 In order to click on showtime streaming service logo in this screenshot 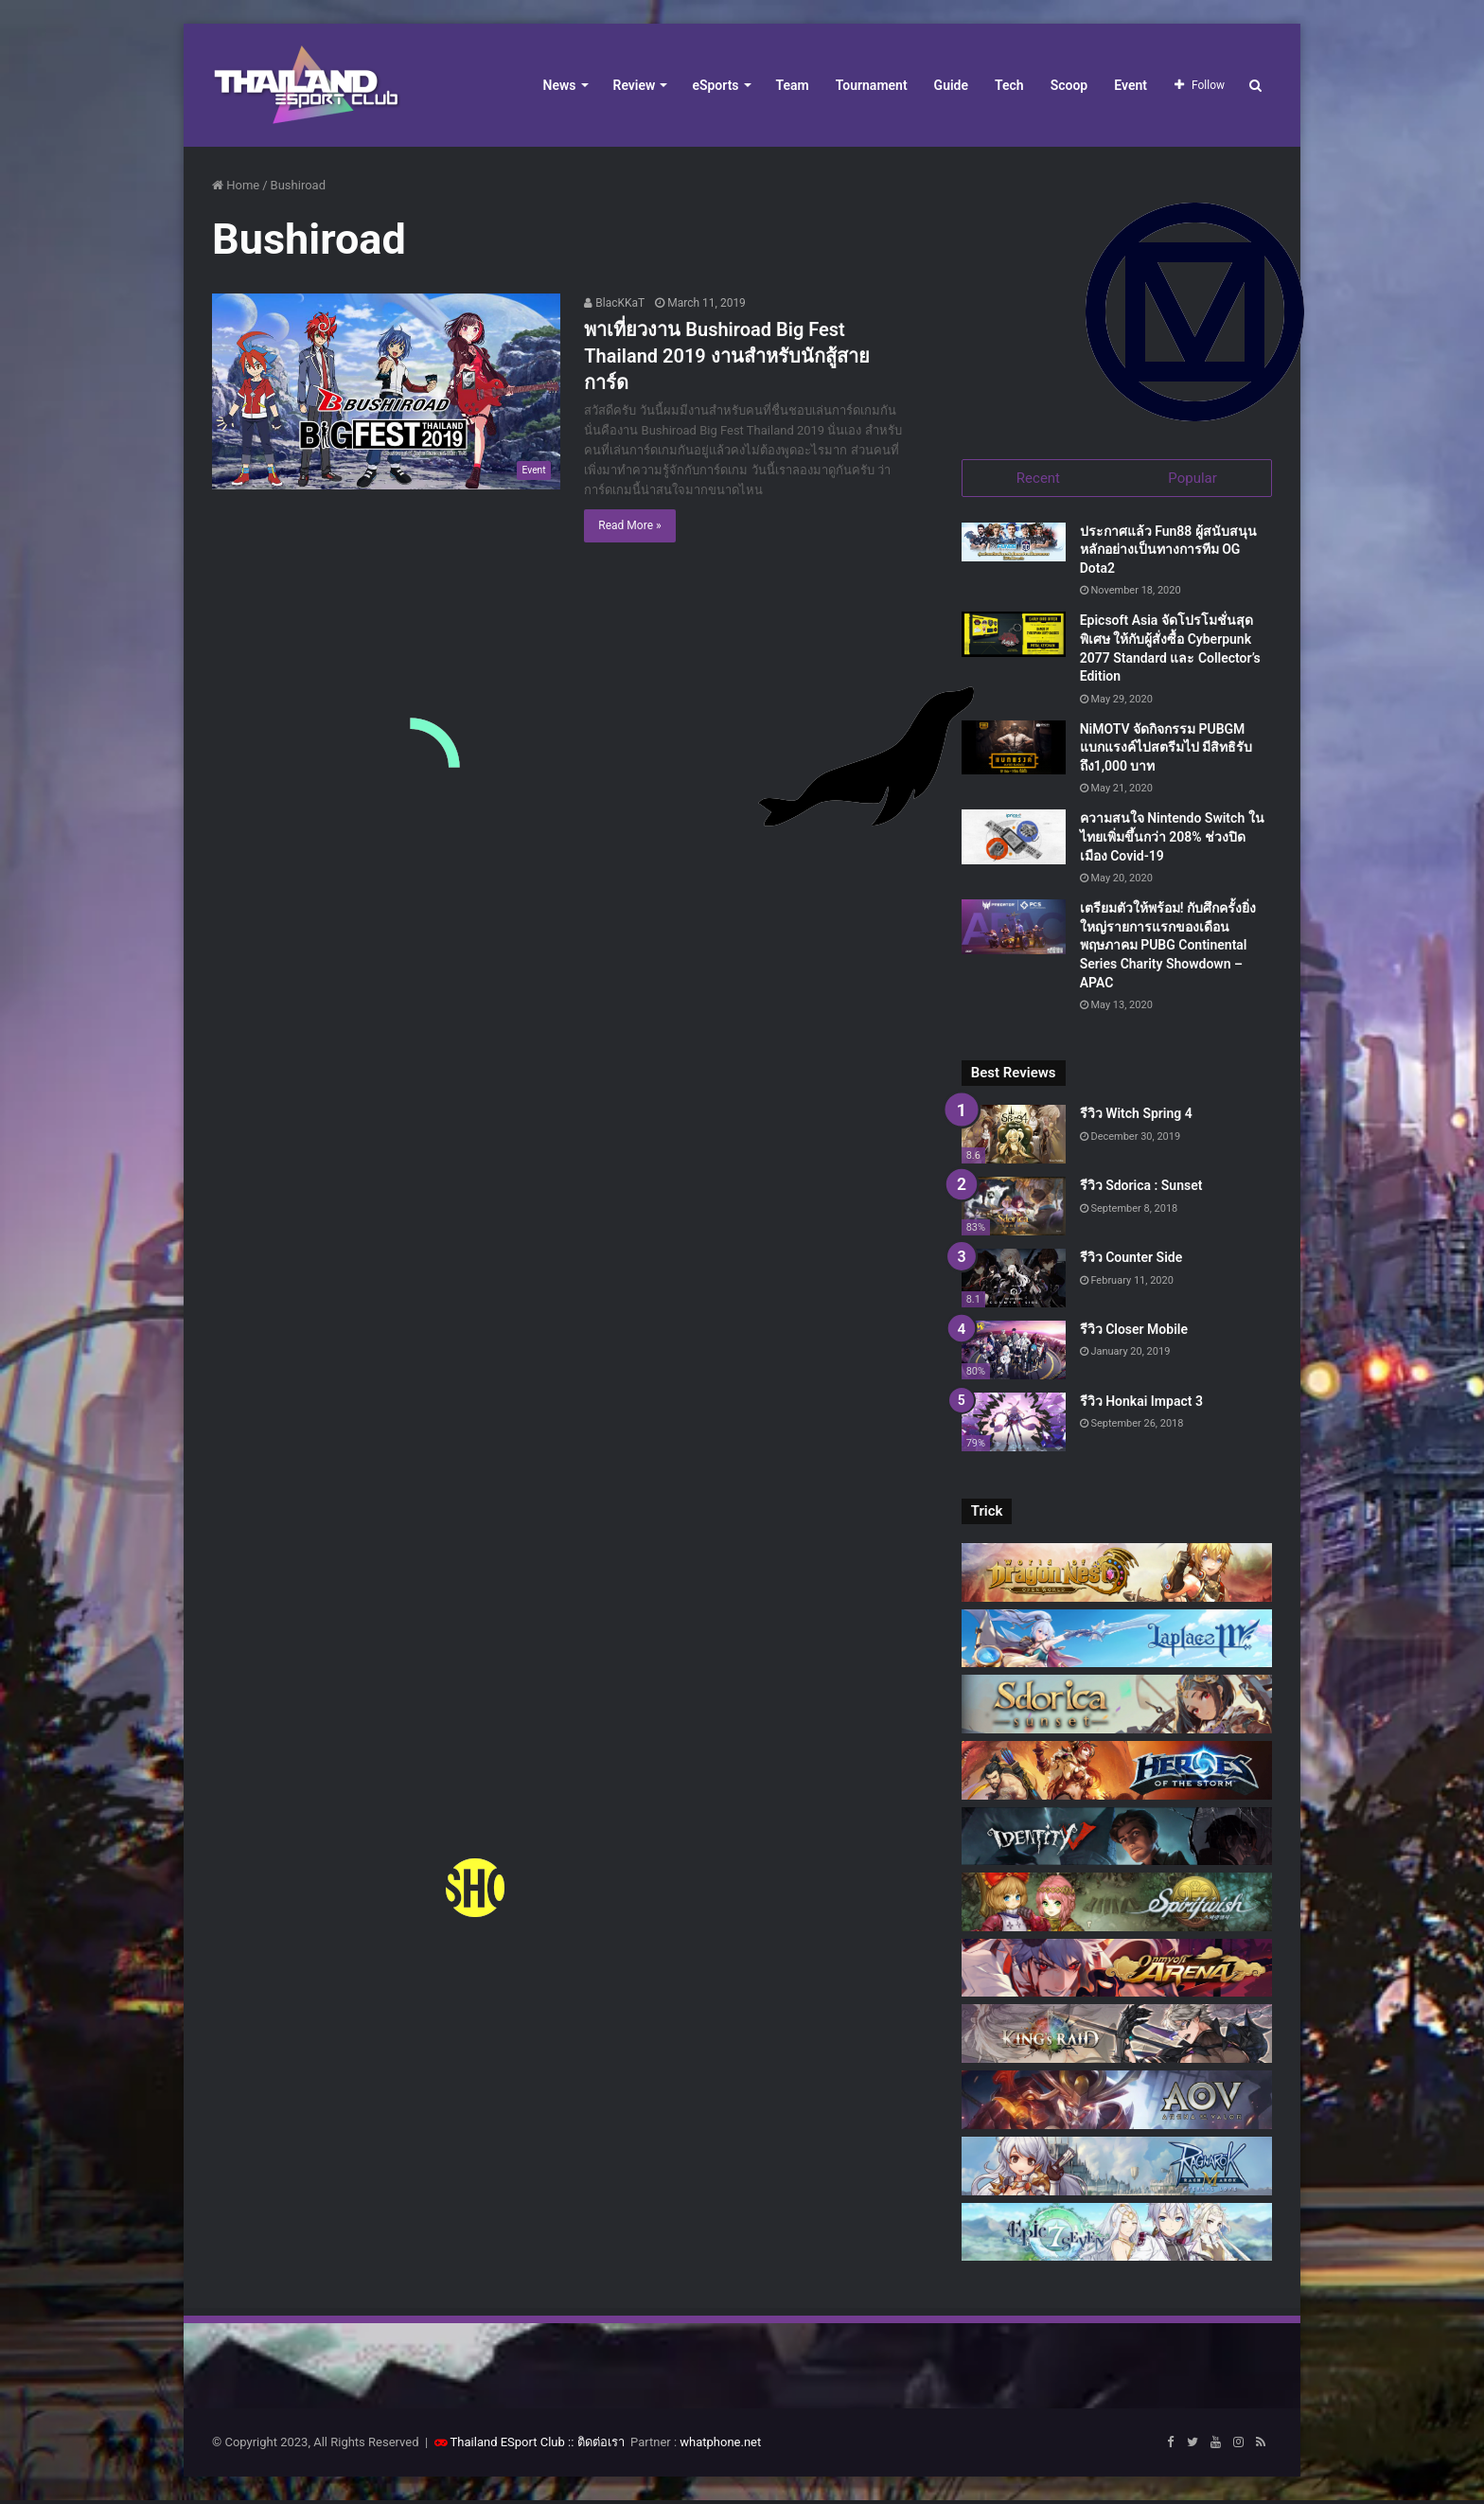, I will do `click(475, 1888)`.